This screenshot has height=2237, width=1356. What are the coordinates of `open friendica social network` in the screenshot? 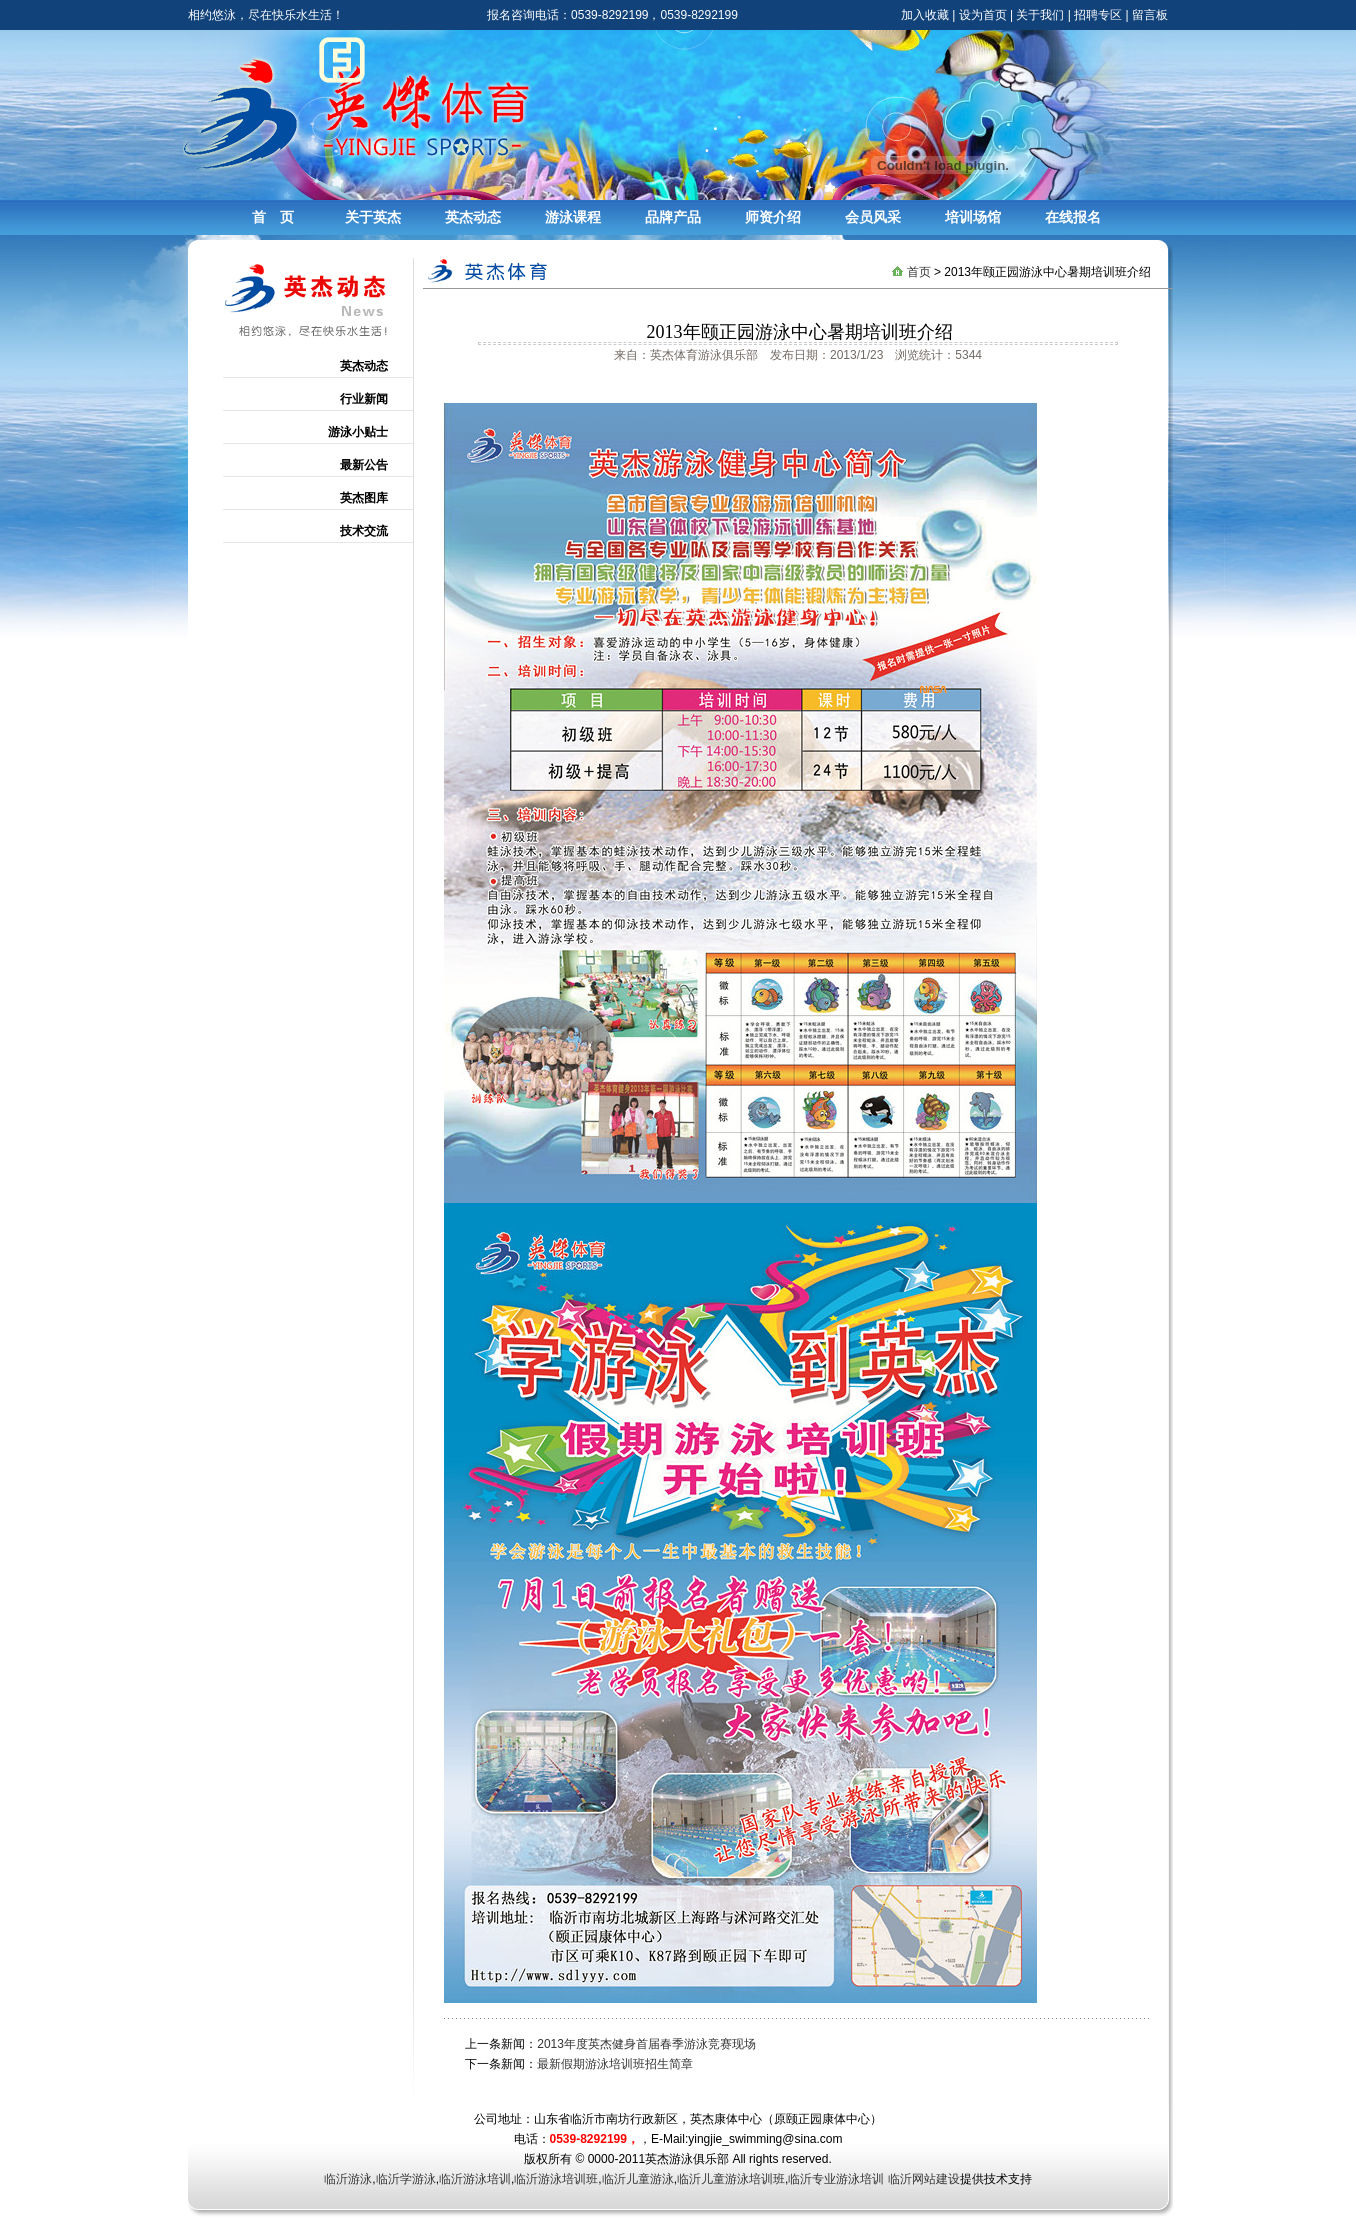 It's located at (342, 60).